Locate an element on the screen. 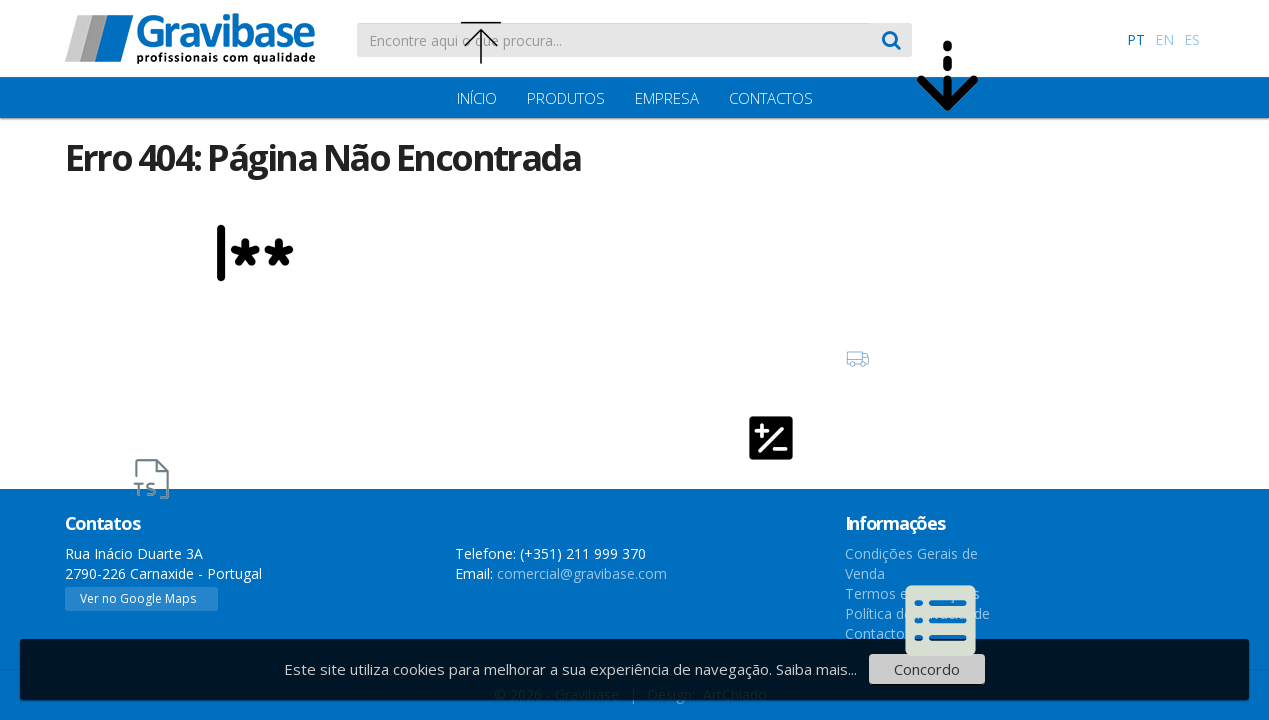 This screenshot has height=720, width=1269. toggle between adding and subtracting values is located at coordinates (771, 438).